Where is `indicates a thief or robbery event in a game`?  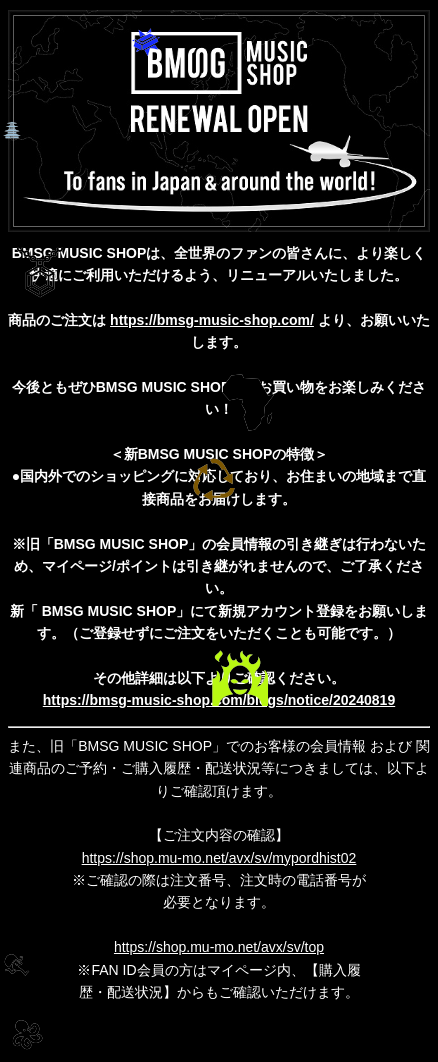
indicates a thief or robbery event in a game is located at coordinates (17, 965).